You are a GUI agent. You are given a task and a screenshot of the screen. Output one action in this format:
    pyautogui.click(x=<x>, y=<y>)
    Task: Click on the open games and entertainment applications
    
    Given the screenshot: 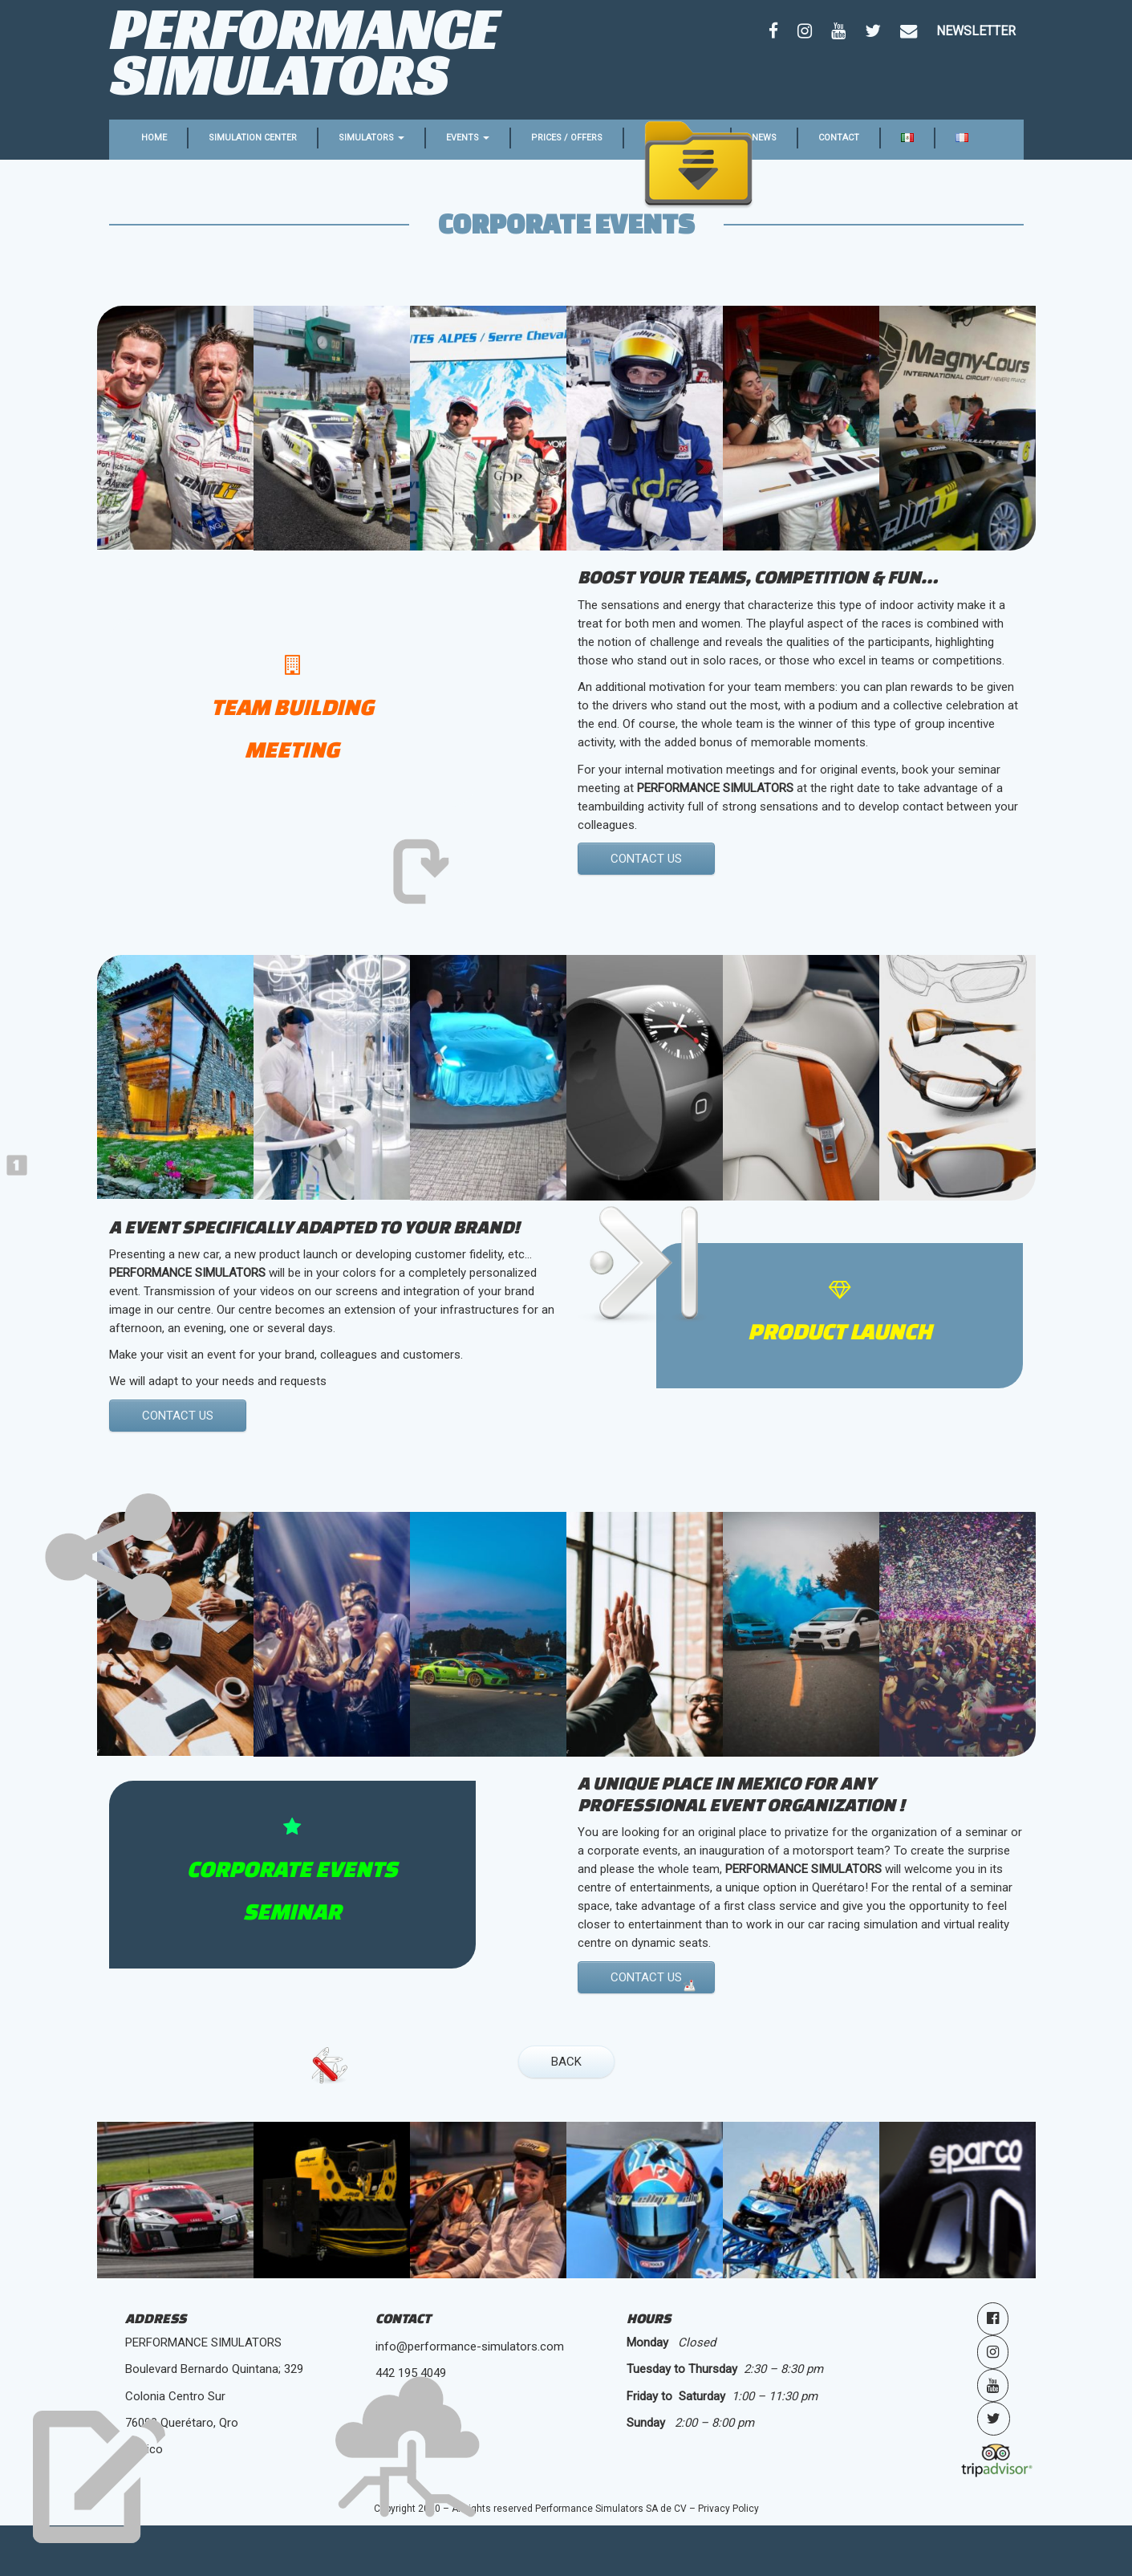 What is the action you would take?
    pyautogui.click(x=689, y=1985)
    